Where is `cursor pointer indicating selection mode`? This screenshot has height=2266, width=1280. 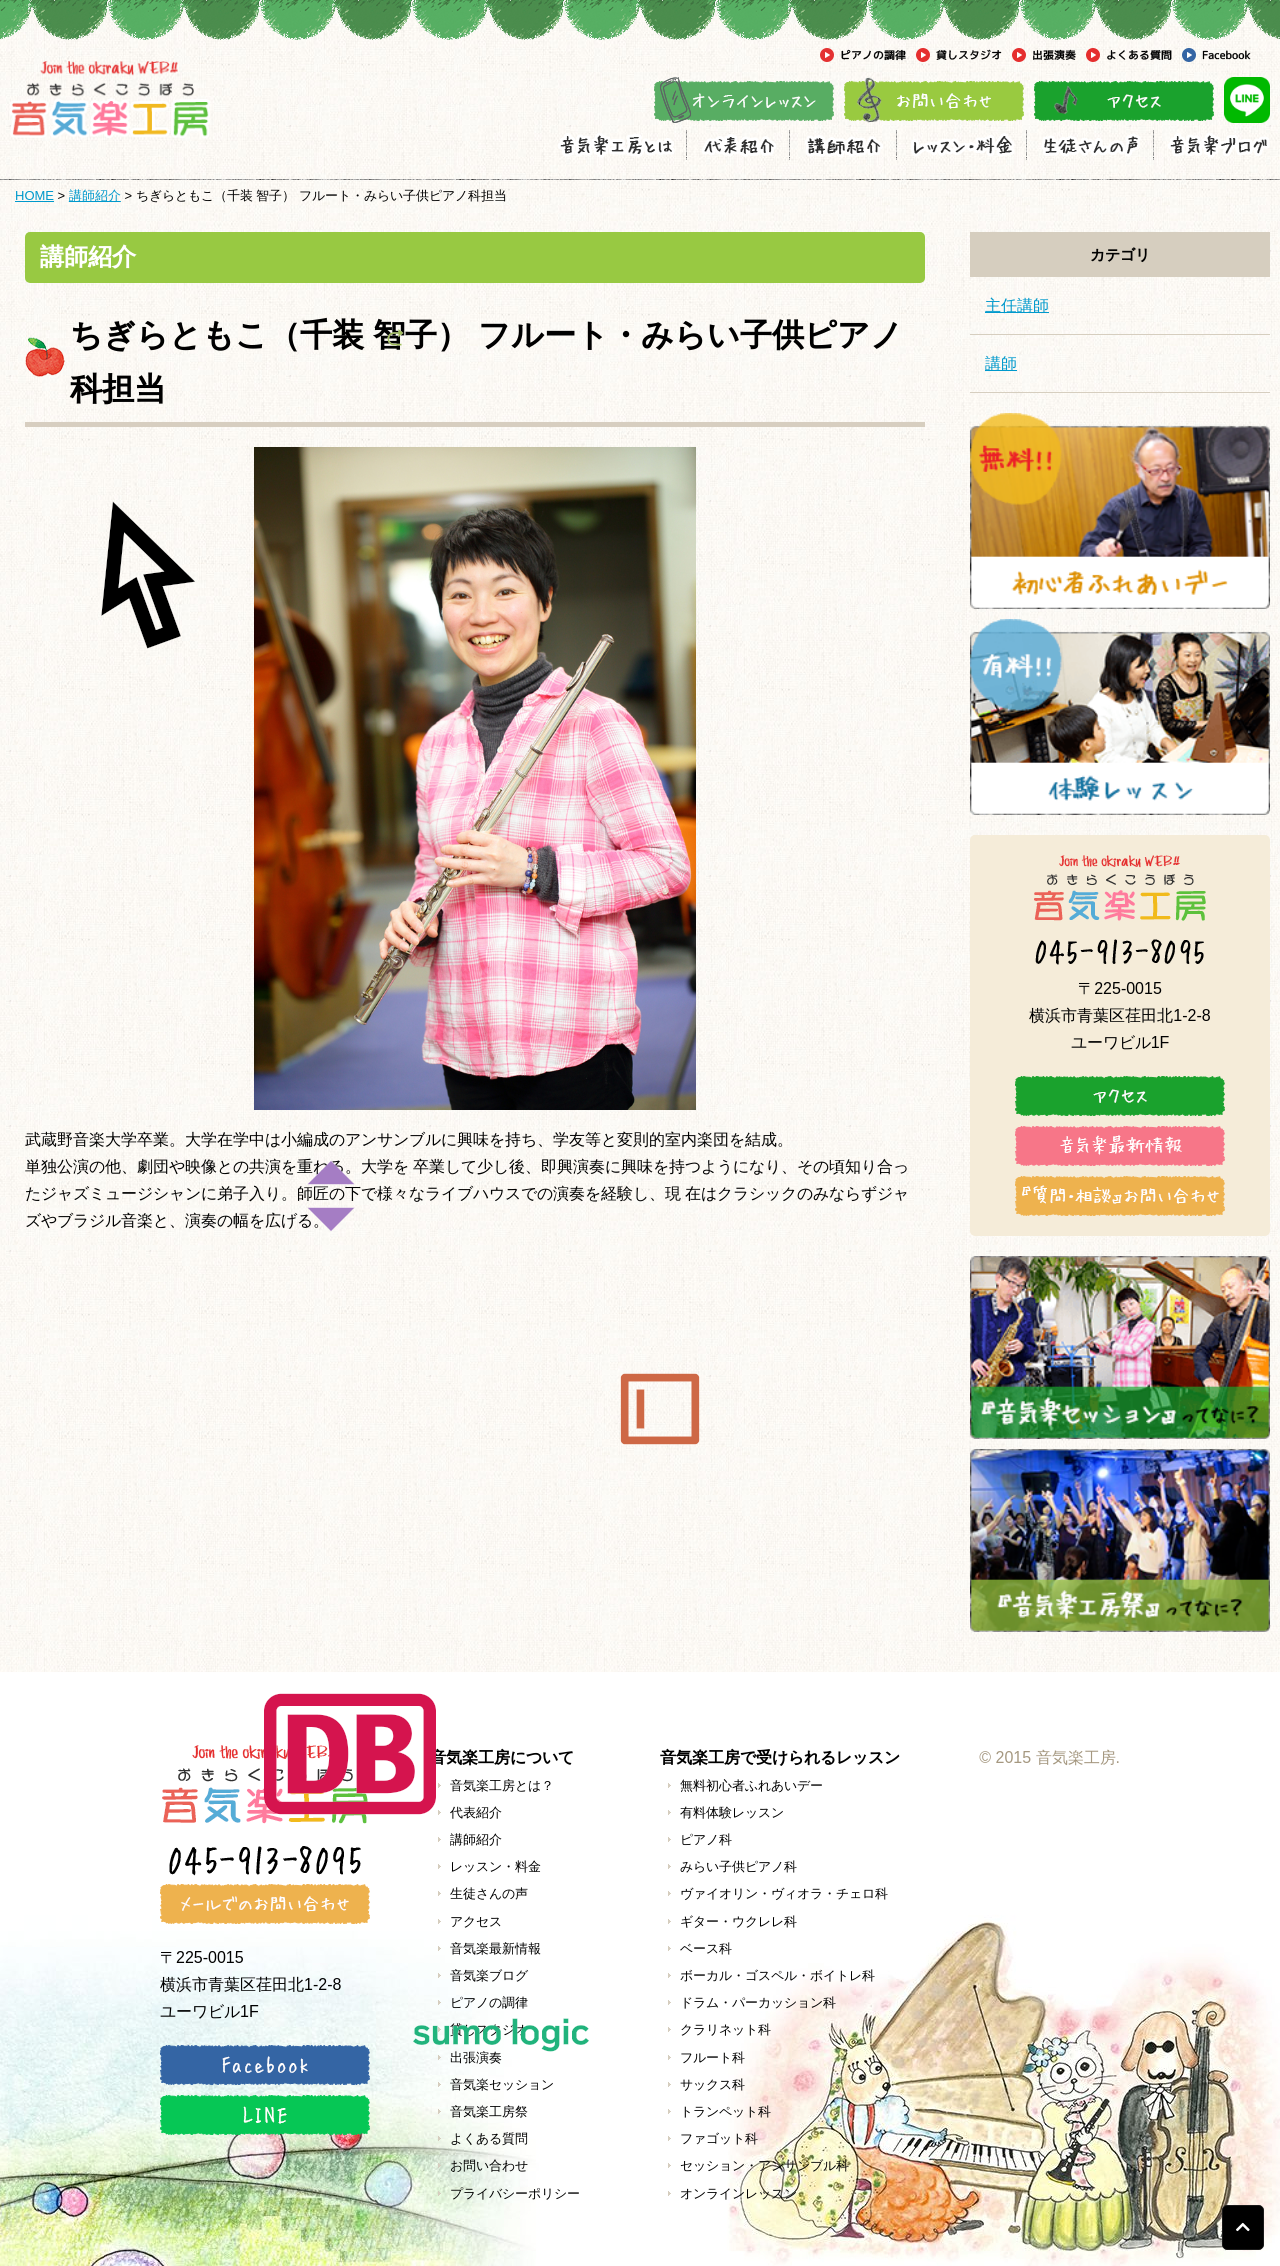 cursor pointer indicating selection mode is located at coordinates (138, 575).